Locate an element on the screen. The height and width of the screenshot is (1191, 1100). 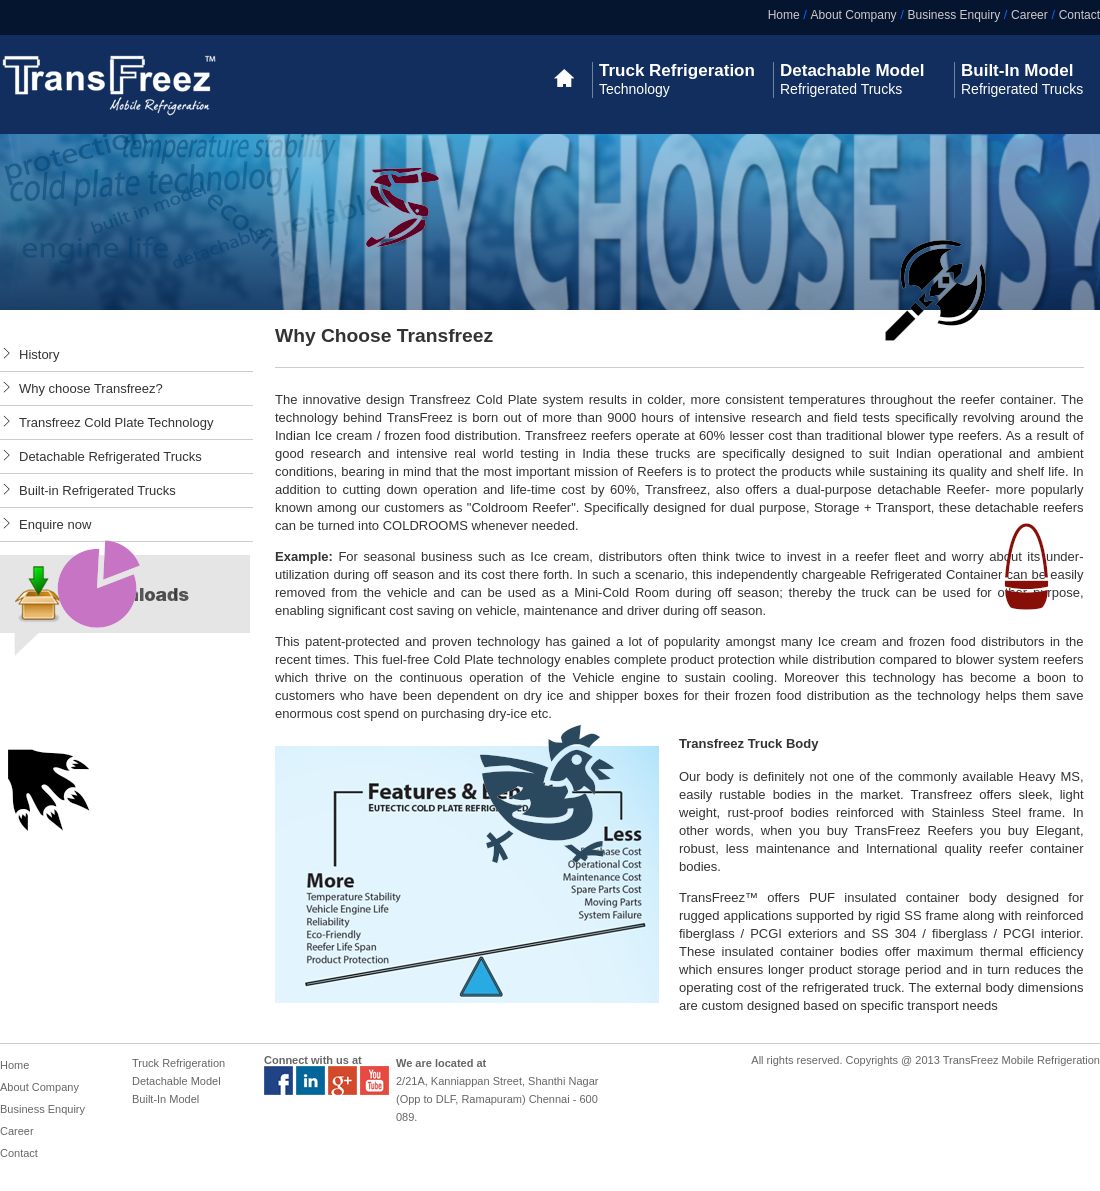
select chicken in a farming or cooking game is located at coordinates (547, 794).